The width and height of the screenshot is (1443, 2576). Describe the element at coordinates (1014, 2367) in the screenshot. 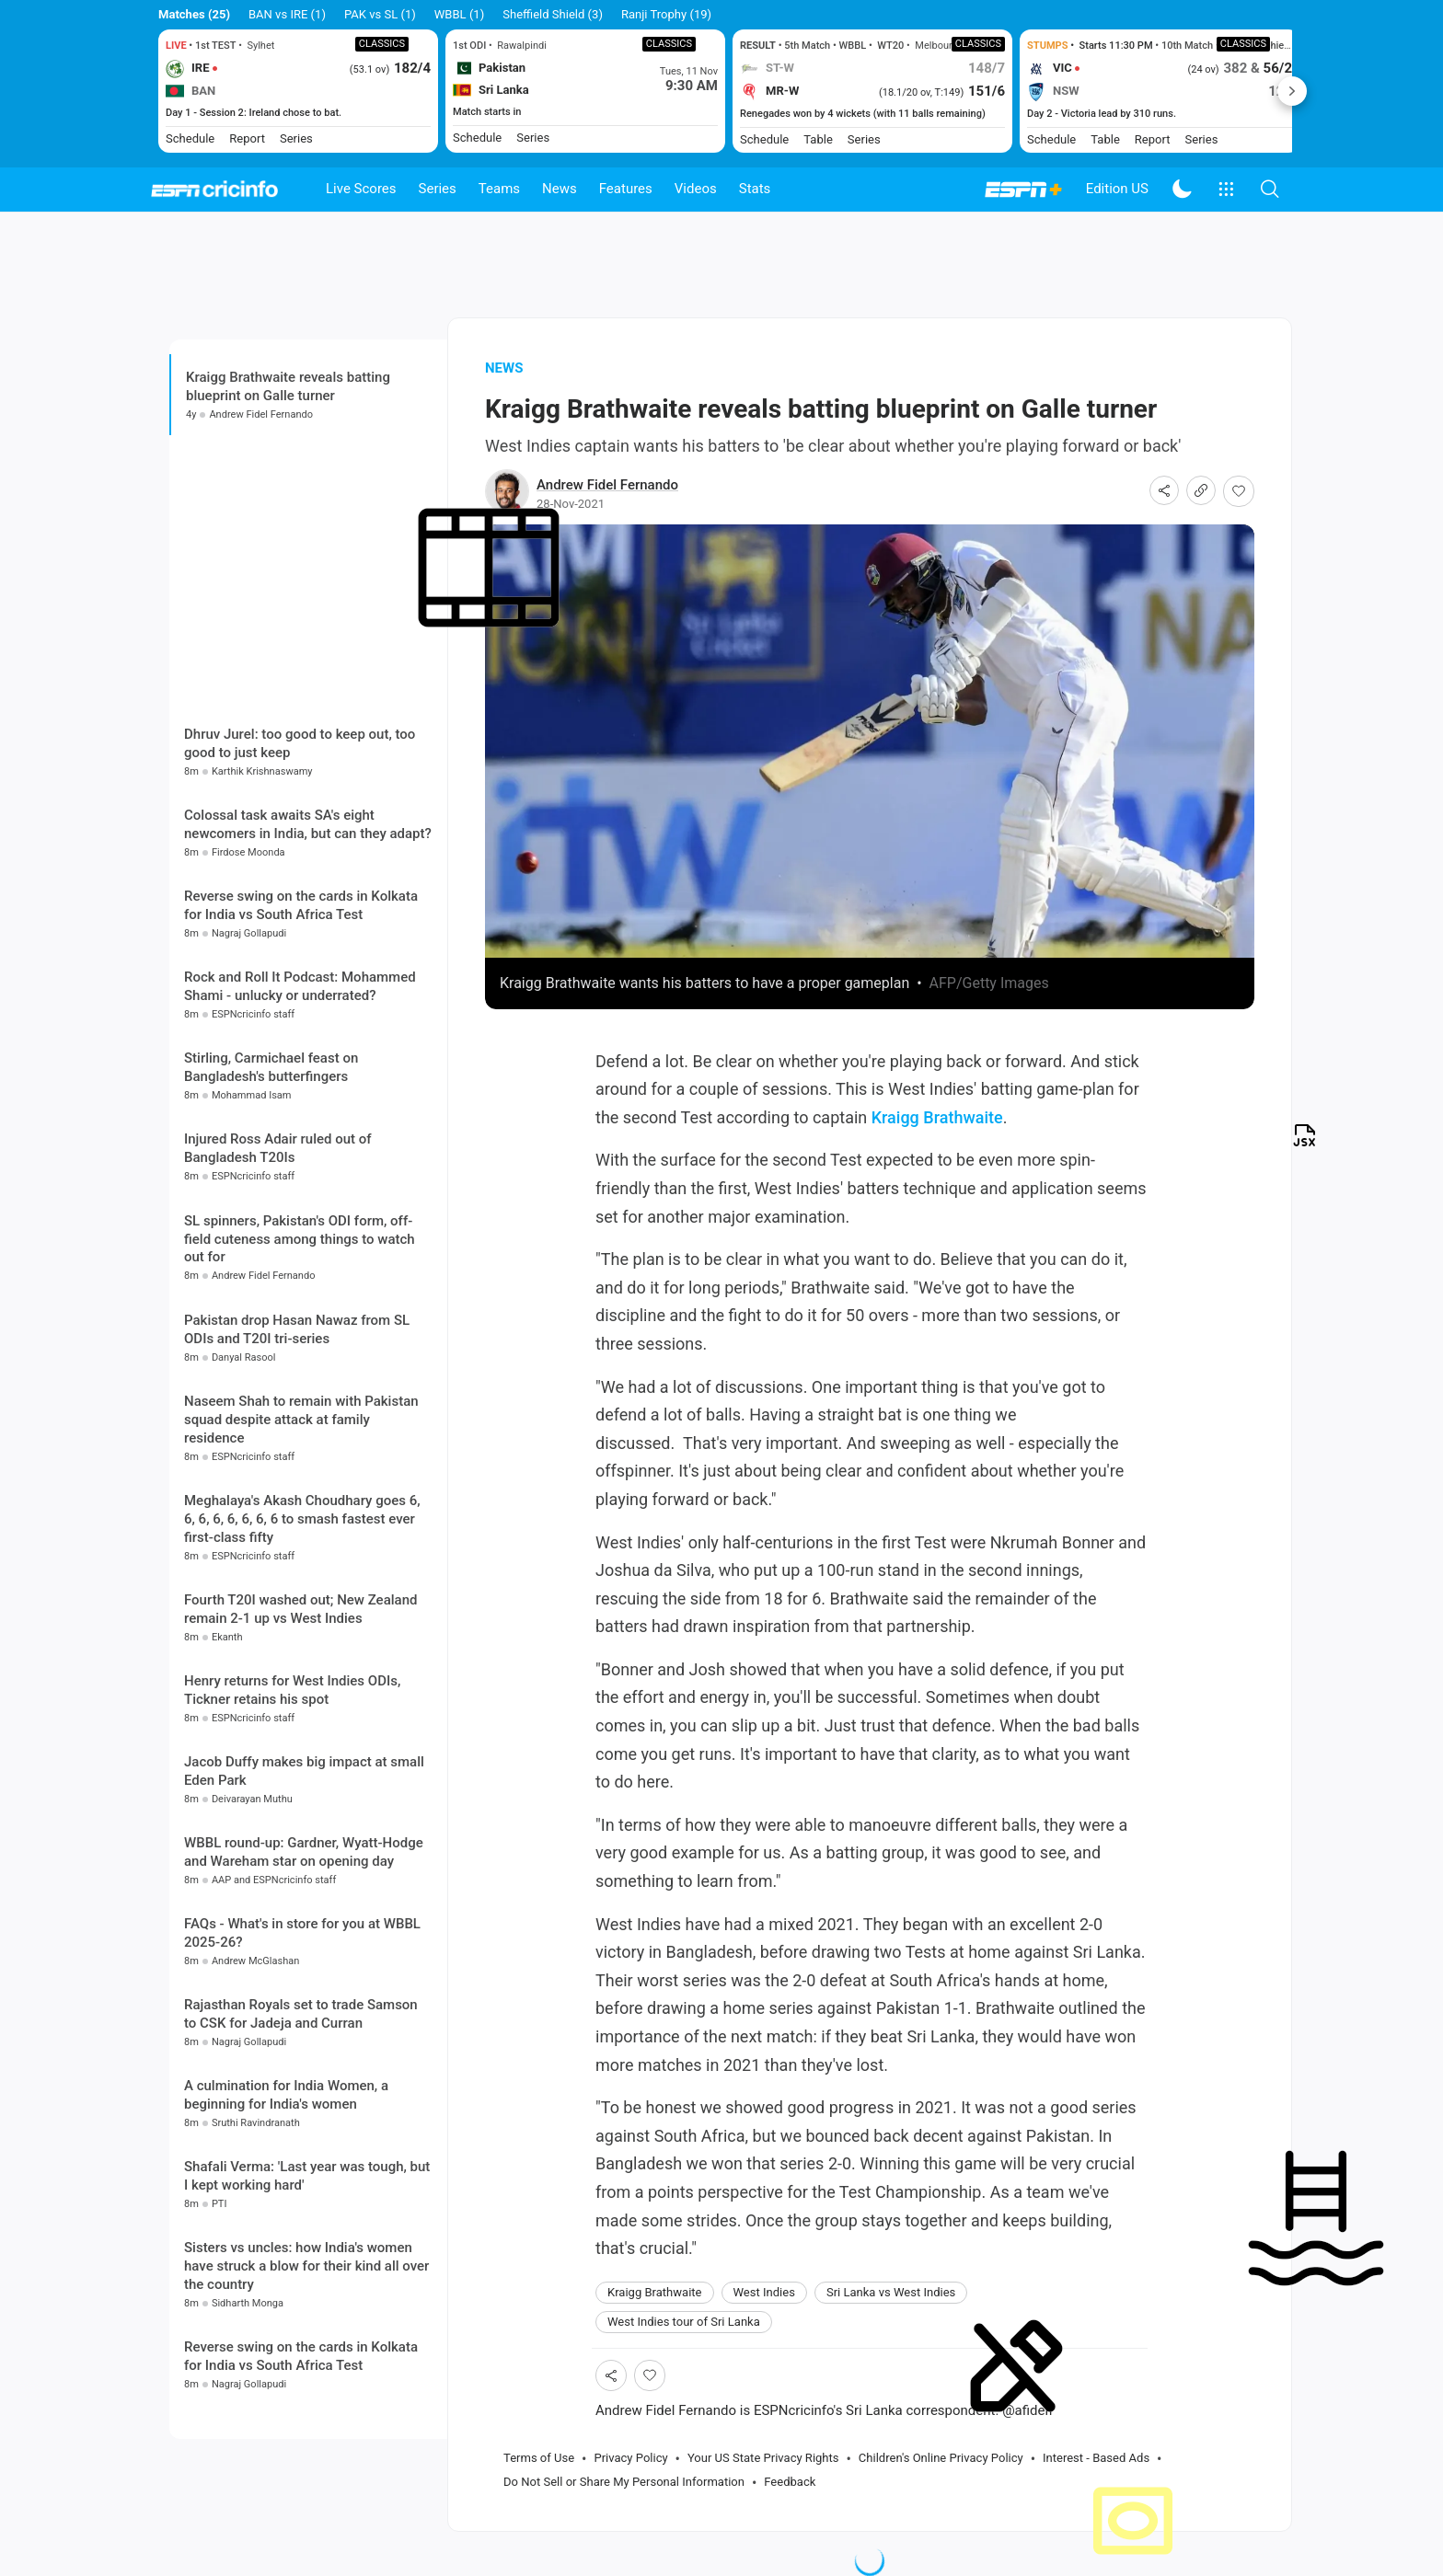

I see `editing is disabled` at that location.